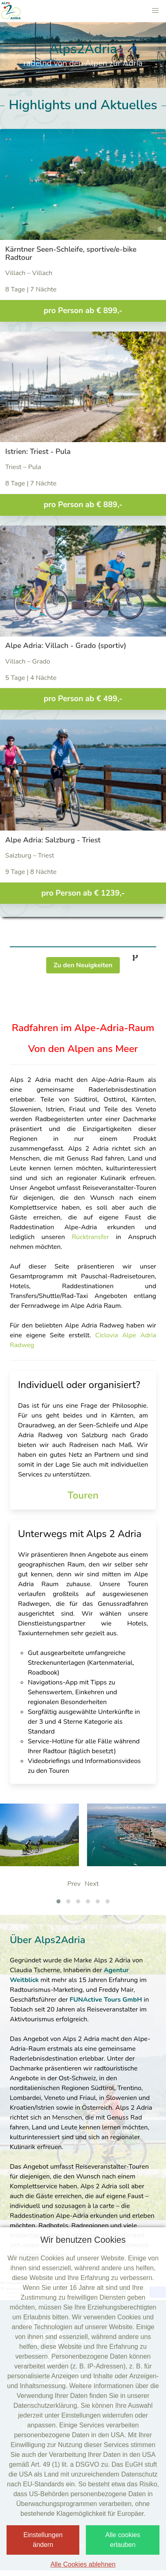 This screenshot has height=2576, width=166. Describe the element at coordinates (160, 229) in the screenshot. I see `indicates step four in a multi-step process` at that location.